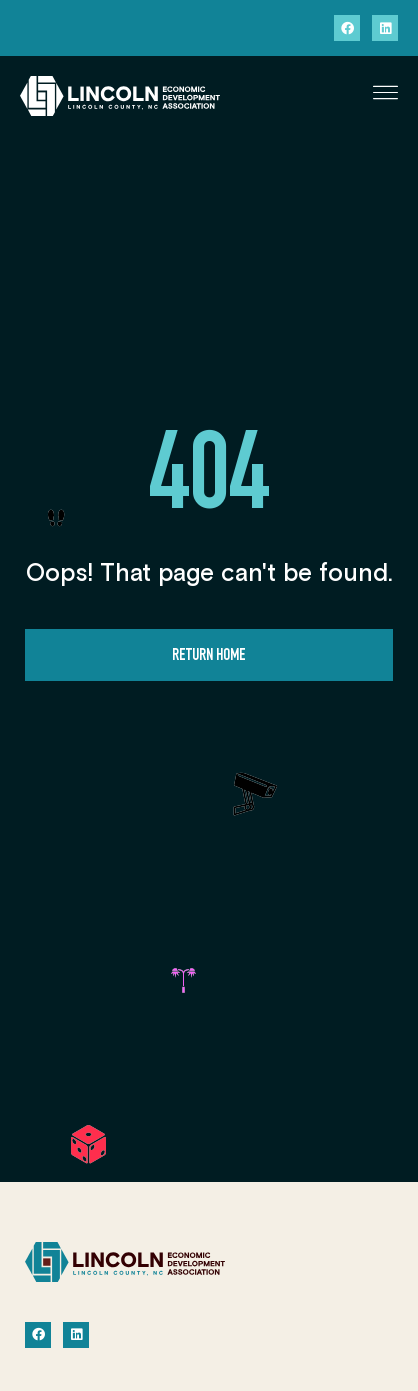 The image size is (418, 1391). Describe the element at coordinates (88, 1144) in the screenshot. I see `roll the dice or randomize` at that location.